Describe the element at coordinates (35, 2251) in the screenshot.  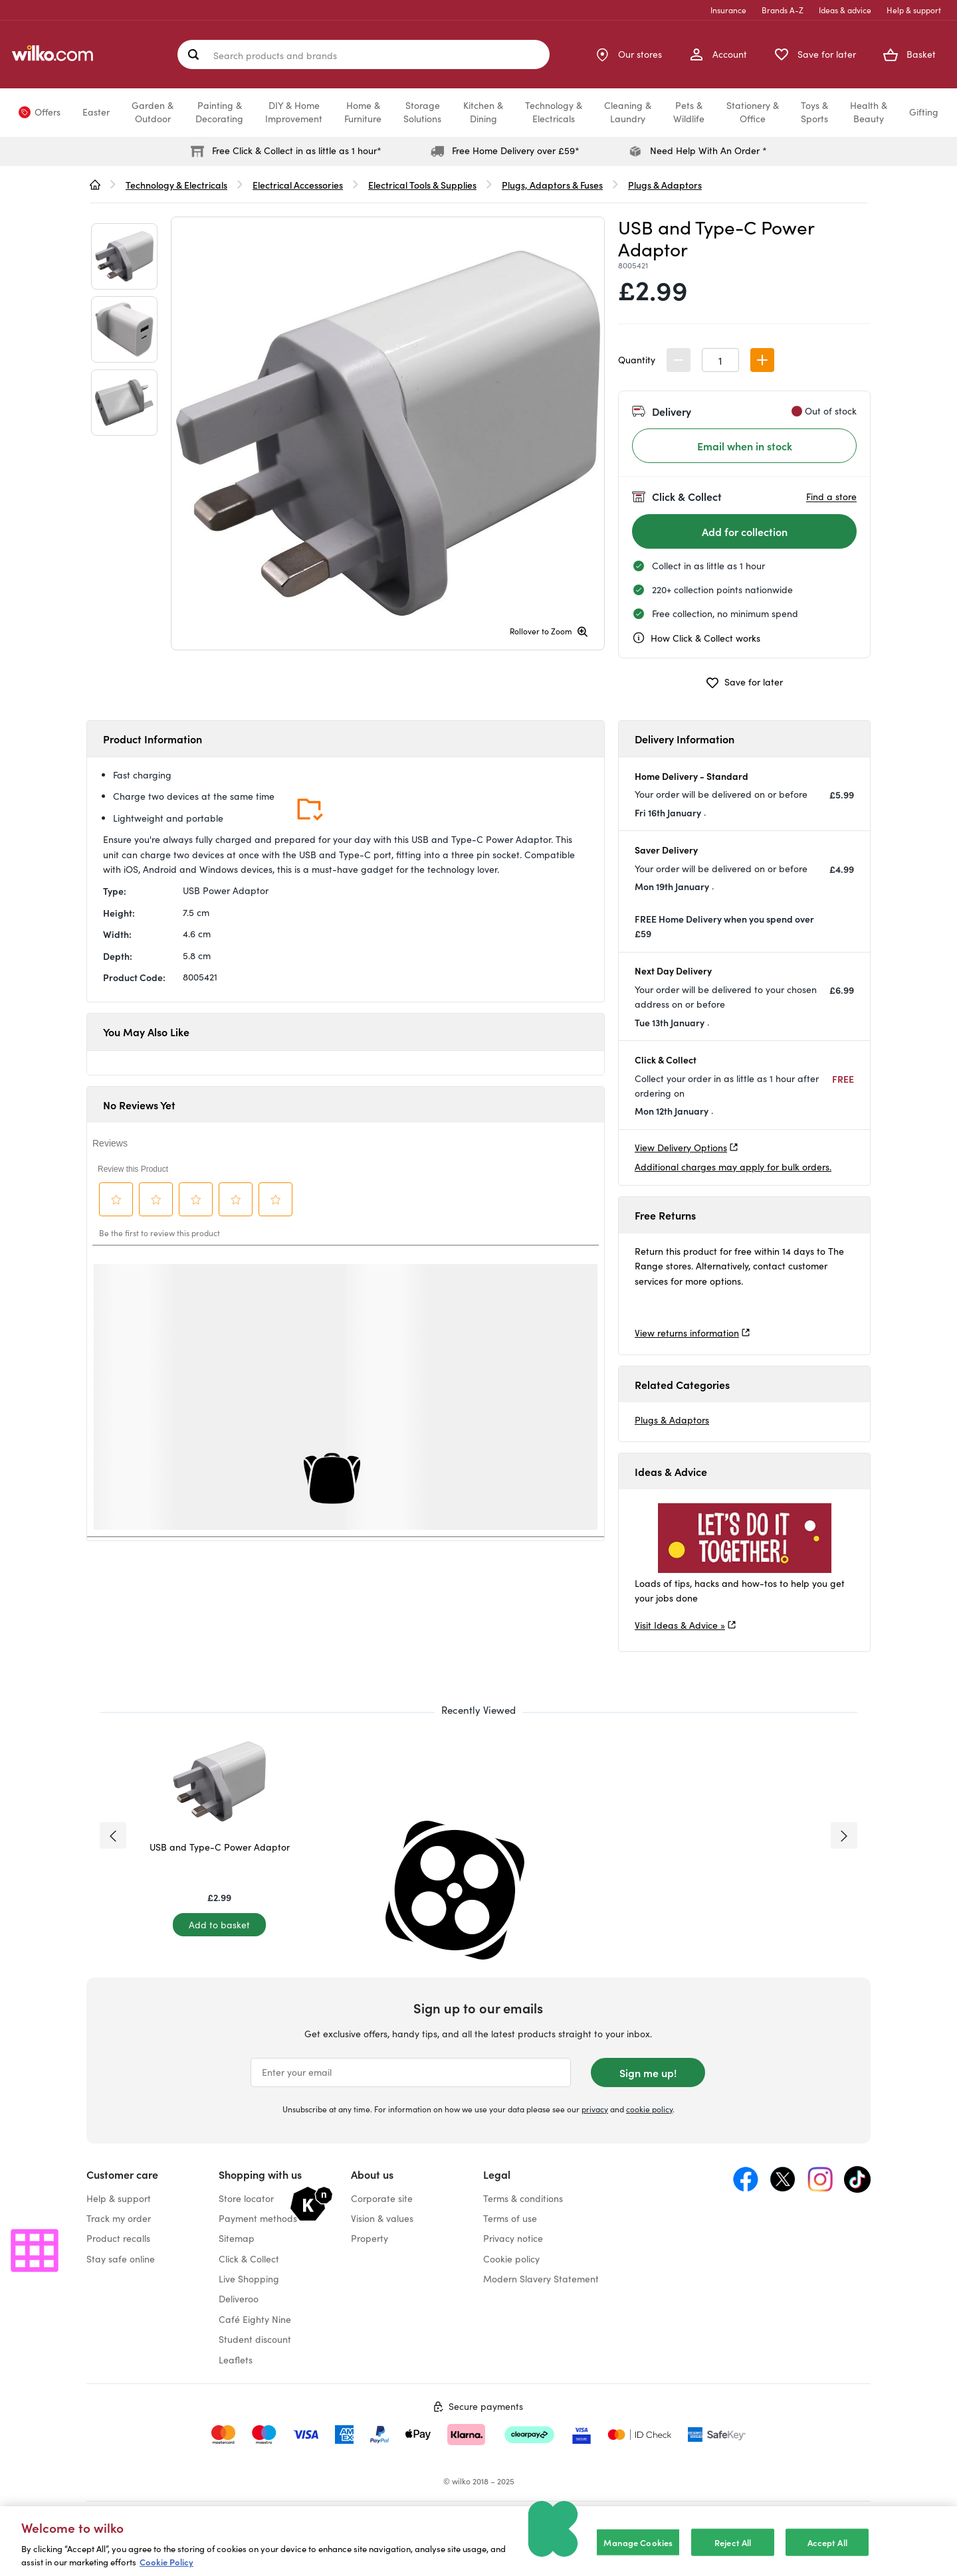
I see `switch to grid view layout` at that location.